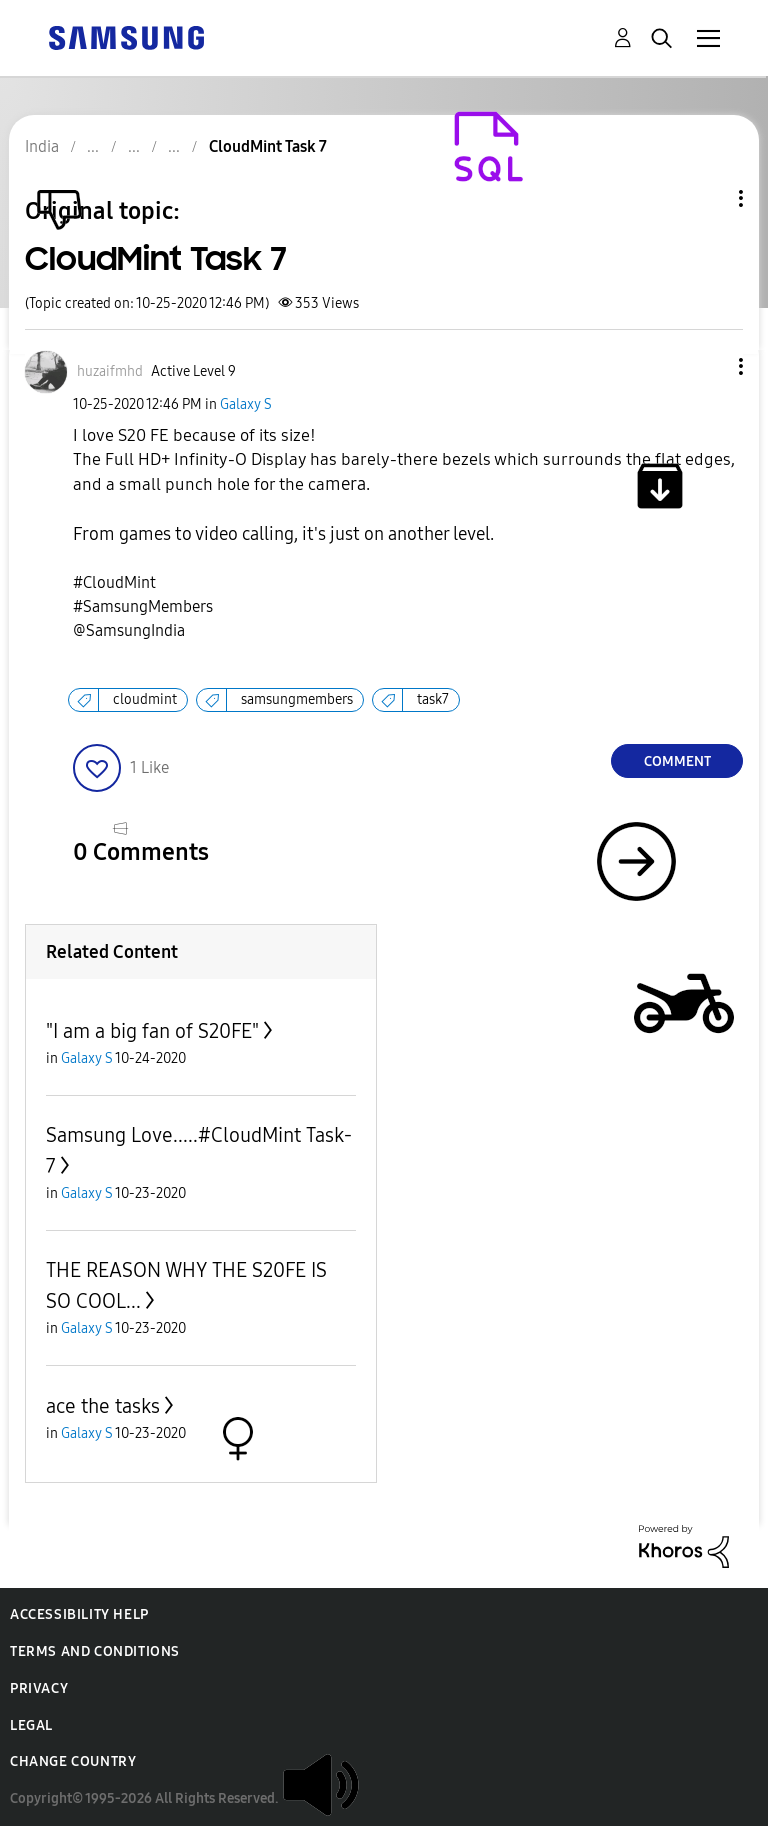 This screenshot has height=1826, width=768. Describe the element at coordinates (684, 1005) in the screenshot. I see `select motorcycle as vehicle type` at that location.